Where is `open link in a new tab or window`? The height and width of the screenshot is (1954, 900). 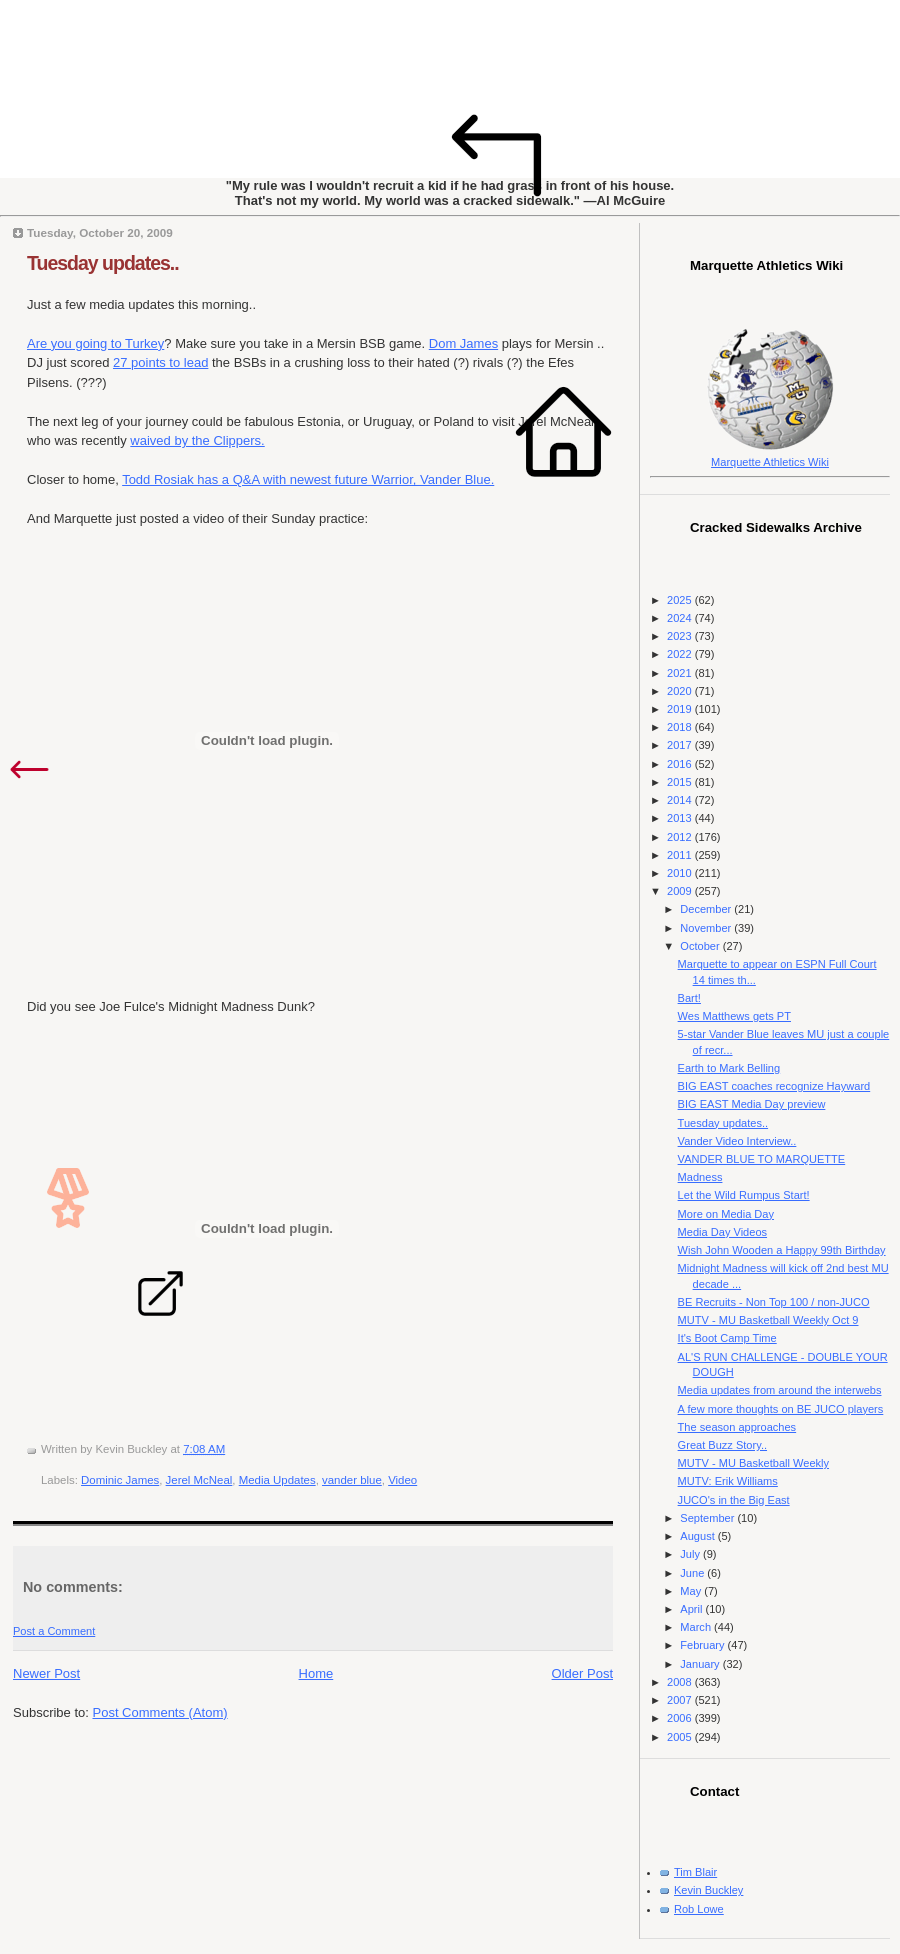
open link in a new tab or window is located at coordinates (160, 1293).